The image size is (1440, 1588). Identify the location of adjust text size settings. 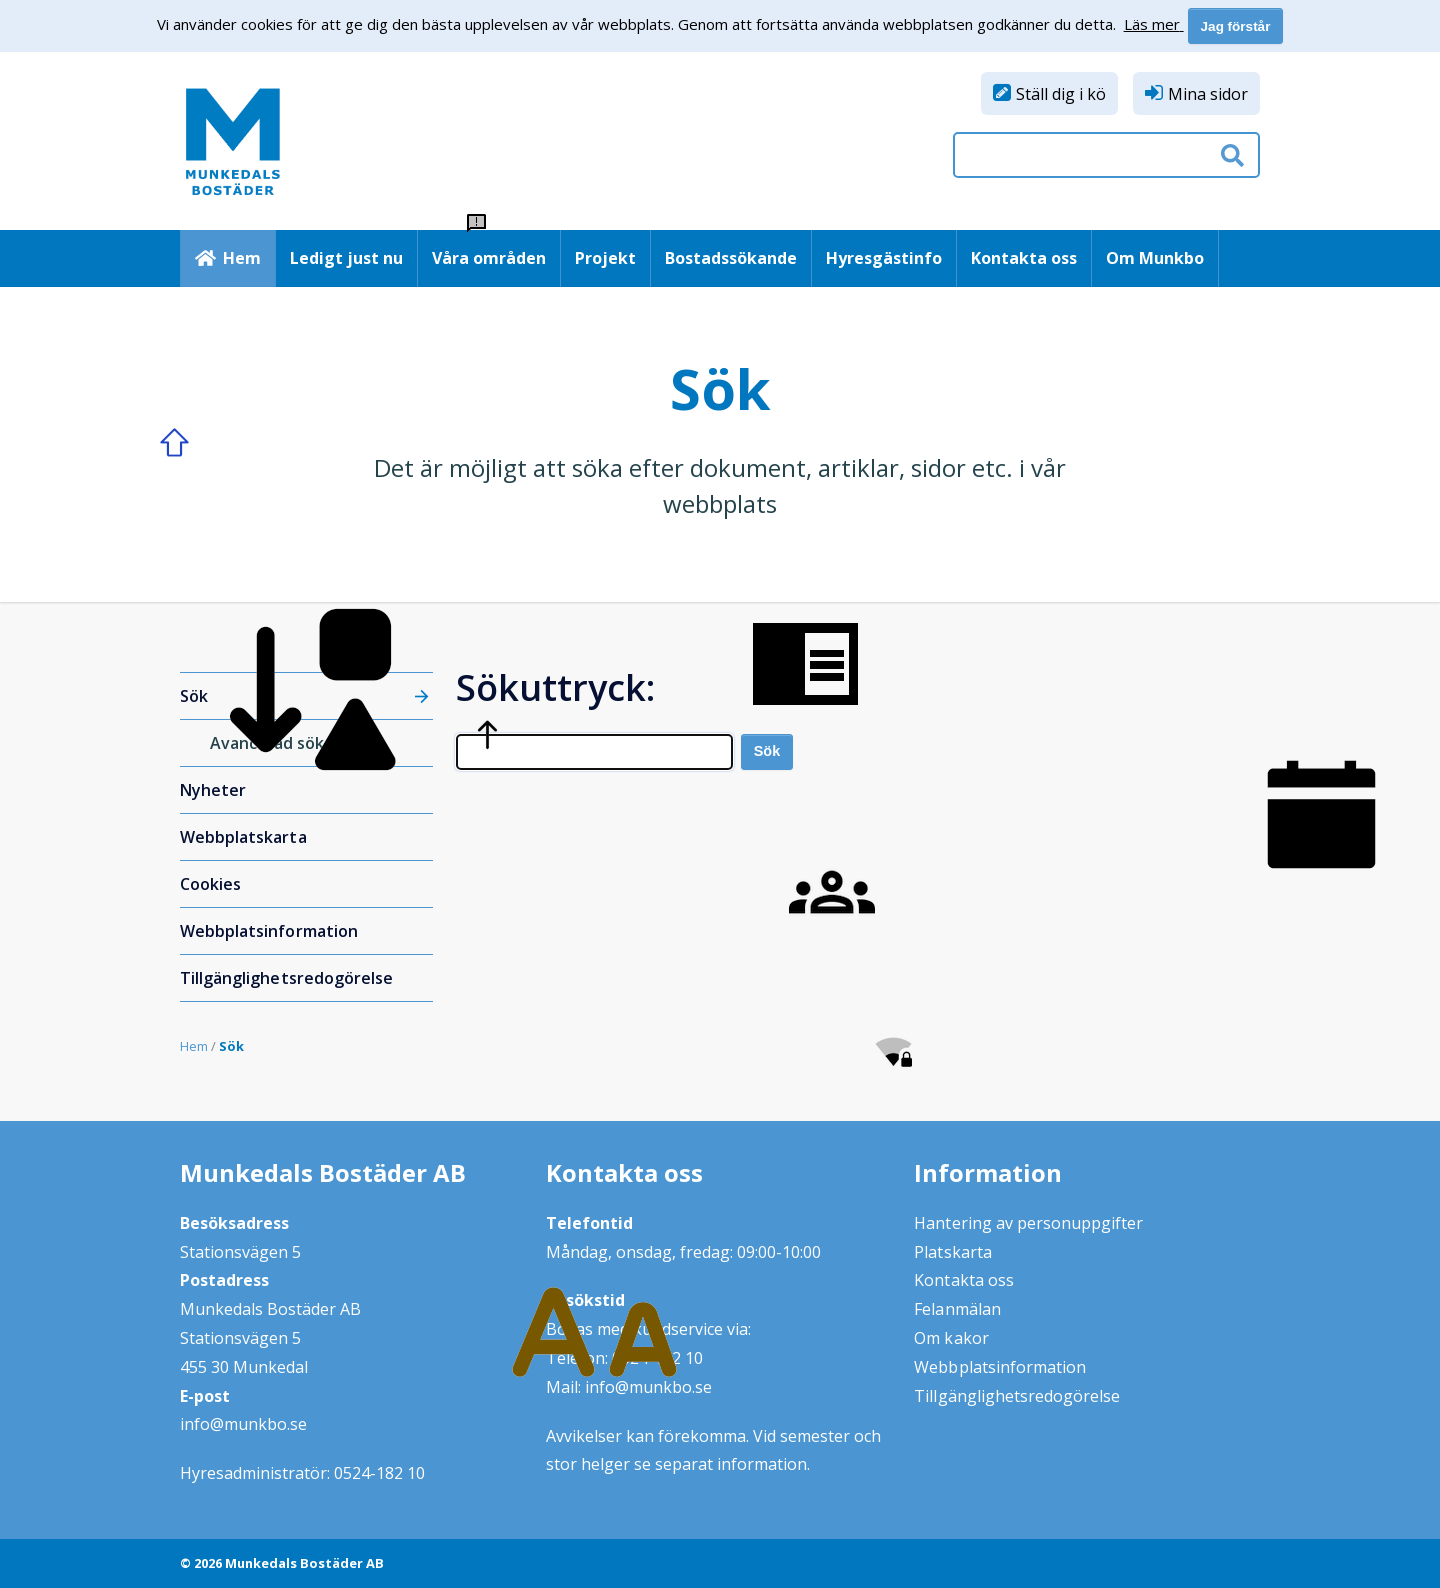
(594, 1339).